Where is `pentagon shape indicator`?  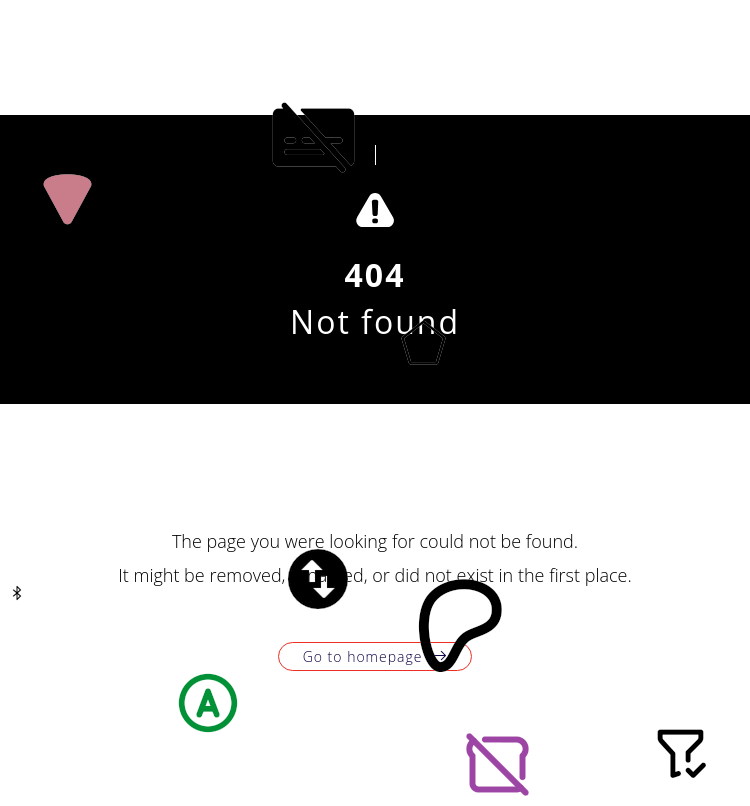 pentagon shape indicator is located at coordinates (423, 344).